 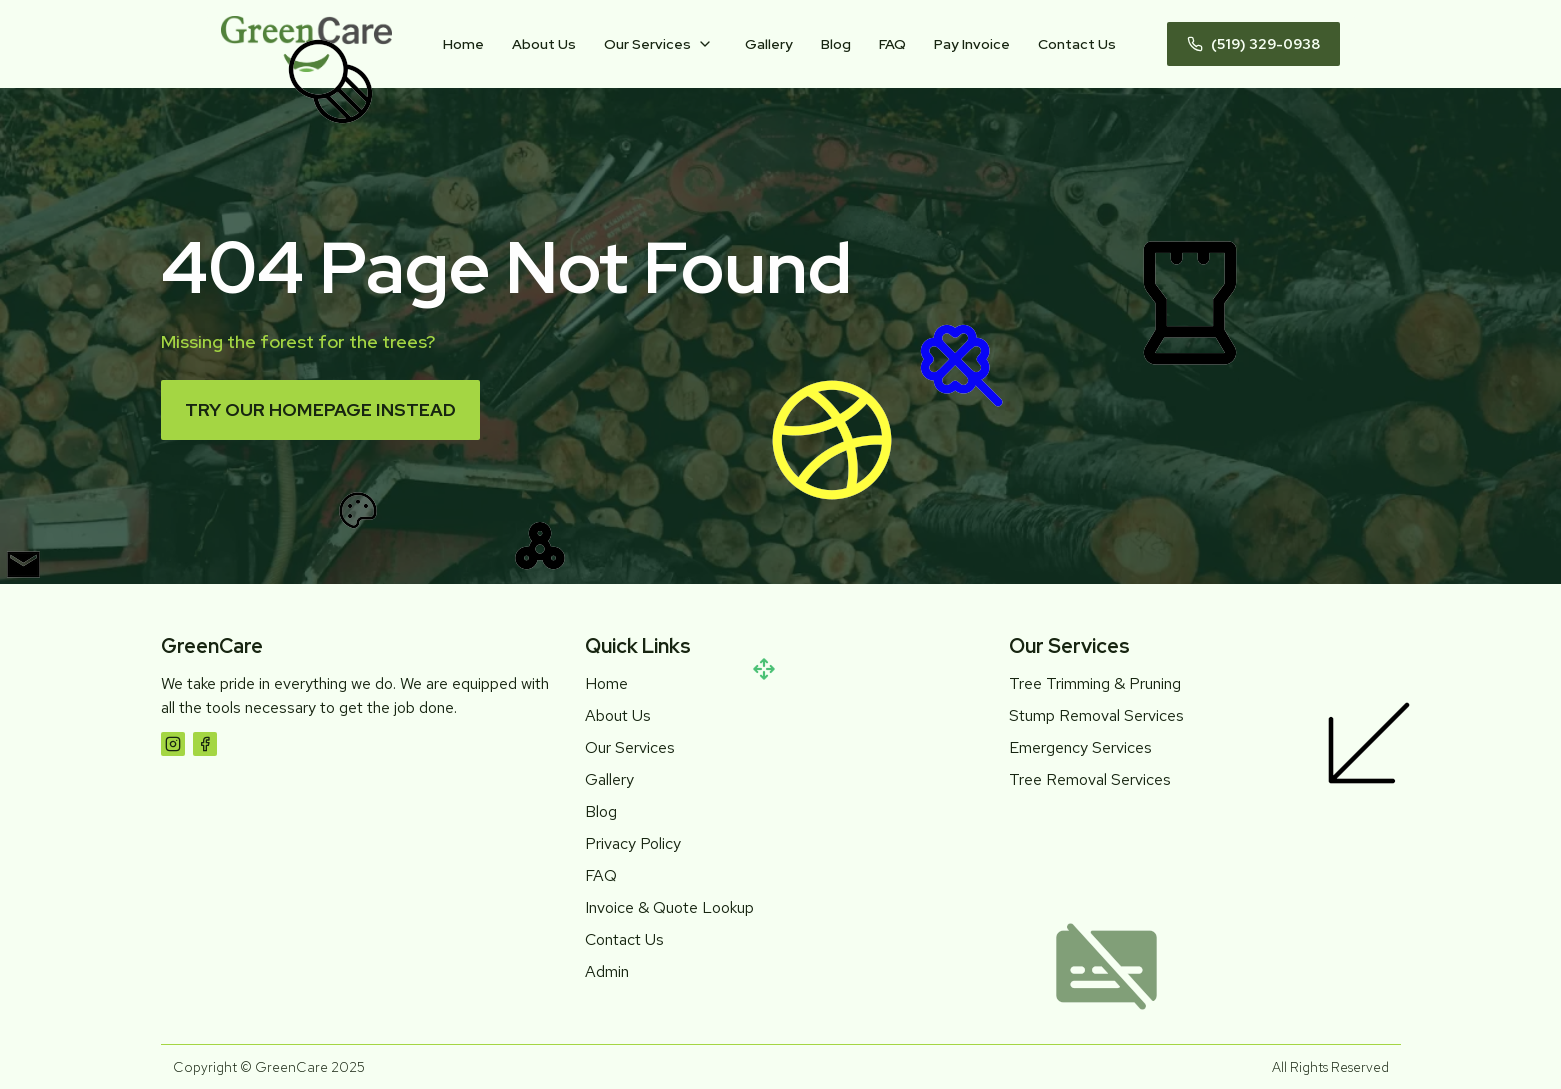 I want to click on disable subtitles or closed captions, so click(x=1106, y=966).